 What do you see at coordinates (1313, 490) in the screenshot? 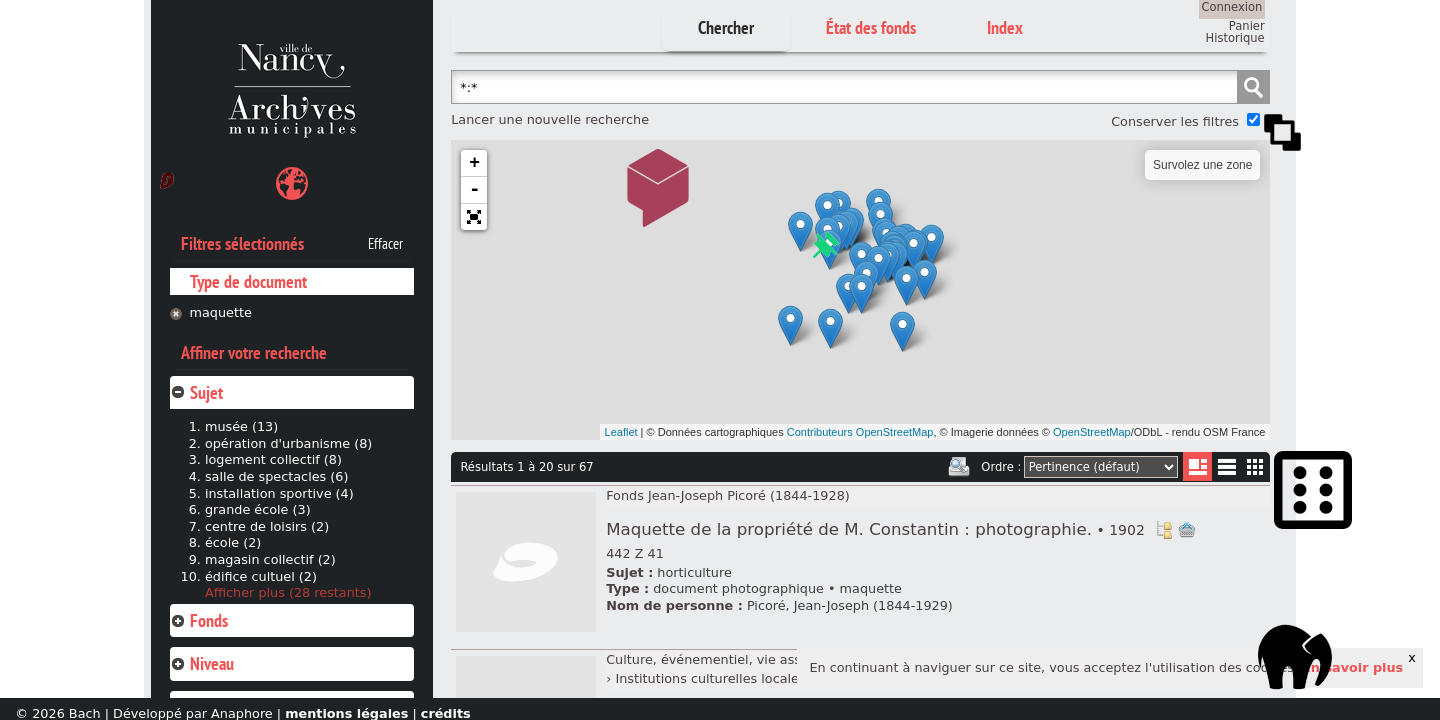
I see `indicates a dice roll result of six` at bounding box center [1313, 490].